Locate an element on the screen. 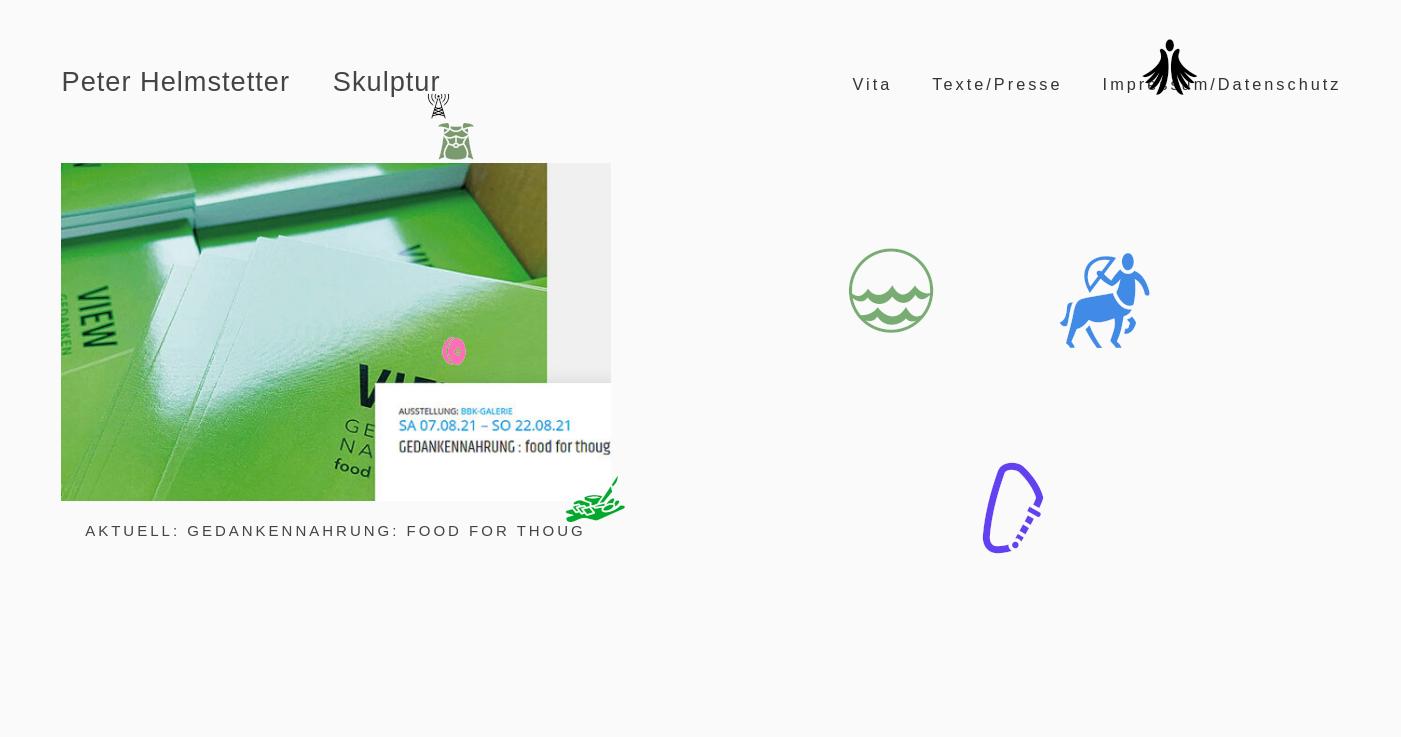 The height and width of the screenshot is (737, 1401). climbing or outdoor gear category is located at coordinates (1013, 508).